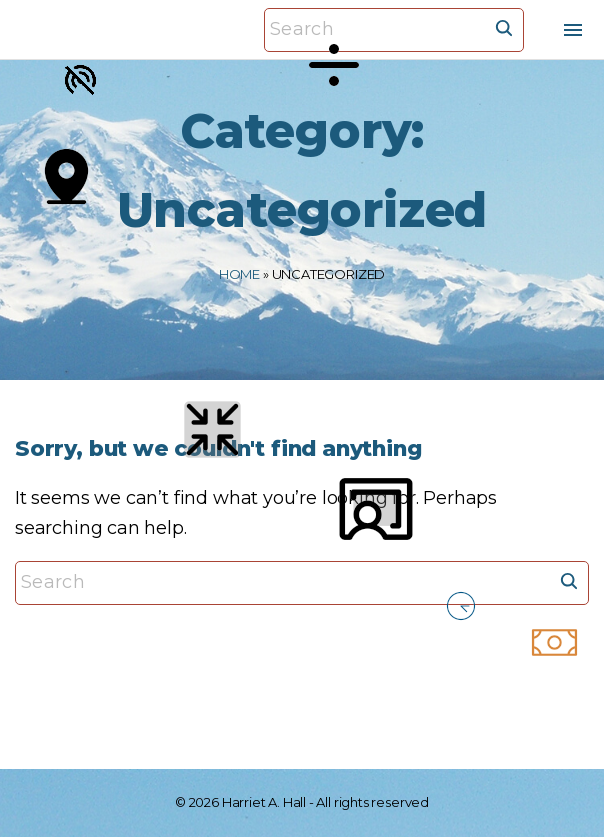  Describe the element at coordinates (334, 65) in the screenshot. I see `perform division calculation` at that location.